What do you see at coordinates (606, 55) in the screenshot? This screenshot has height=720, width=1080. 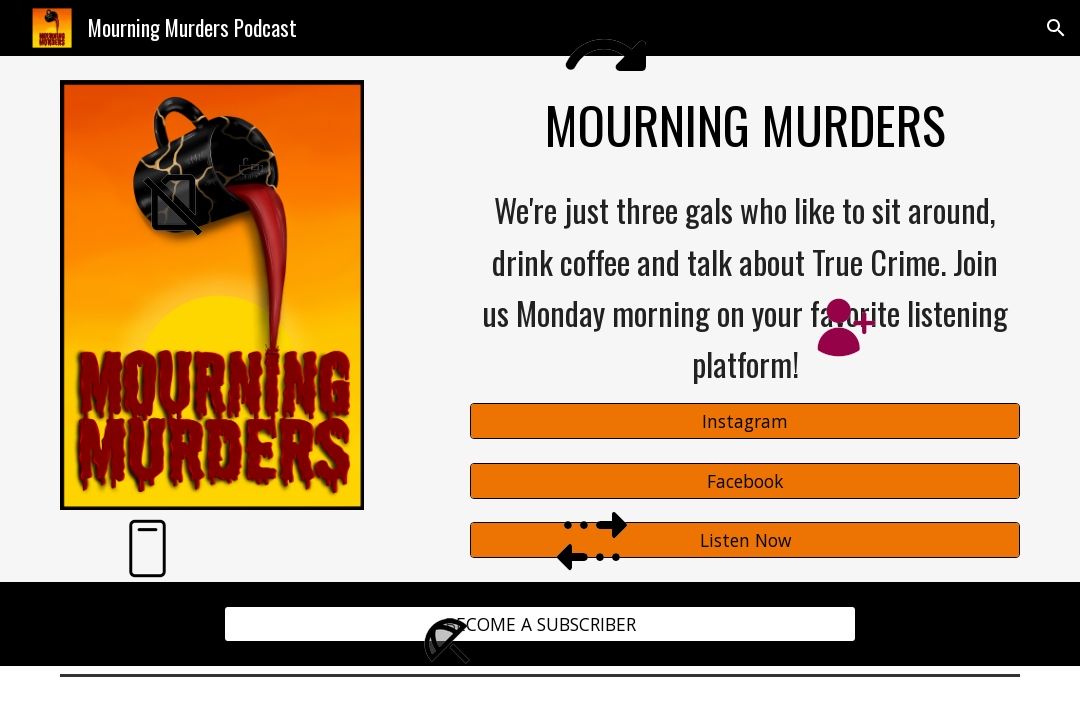 I see `redo the last undone action` at bounding box center [606, 55].